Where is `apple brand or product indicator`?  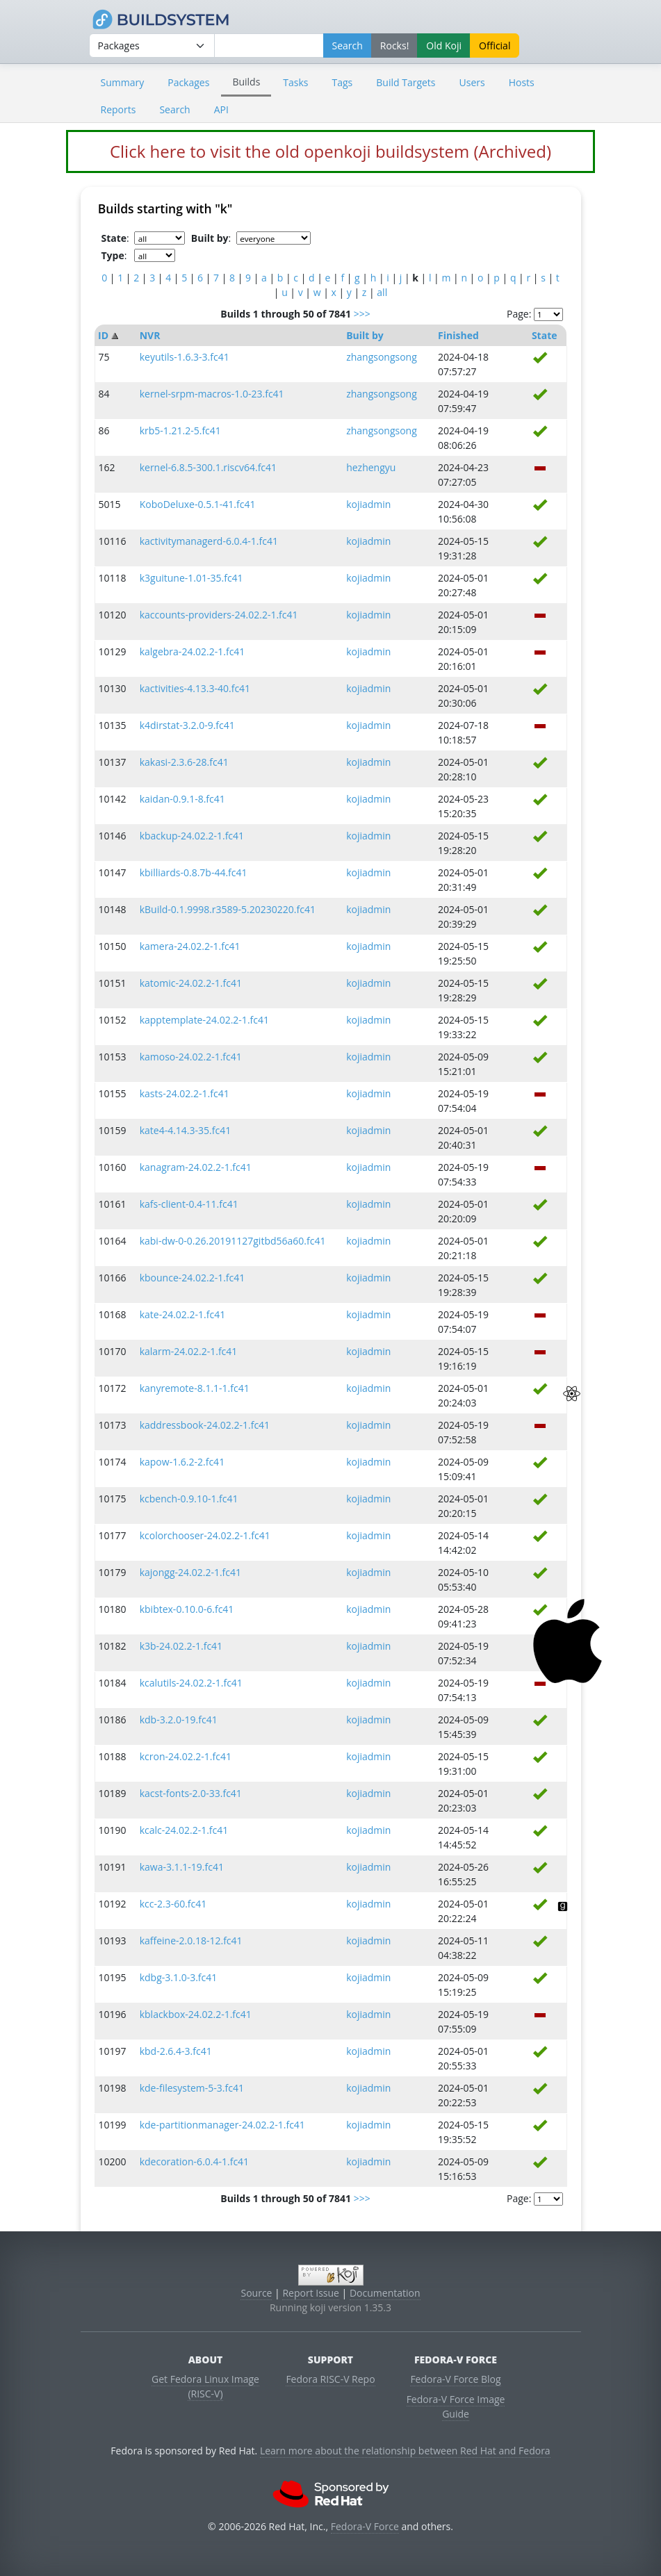
apple brand or product indicator is located at coordinates (567, 1641).